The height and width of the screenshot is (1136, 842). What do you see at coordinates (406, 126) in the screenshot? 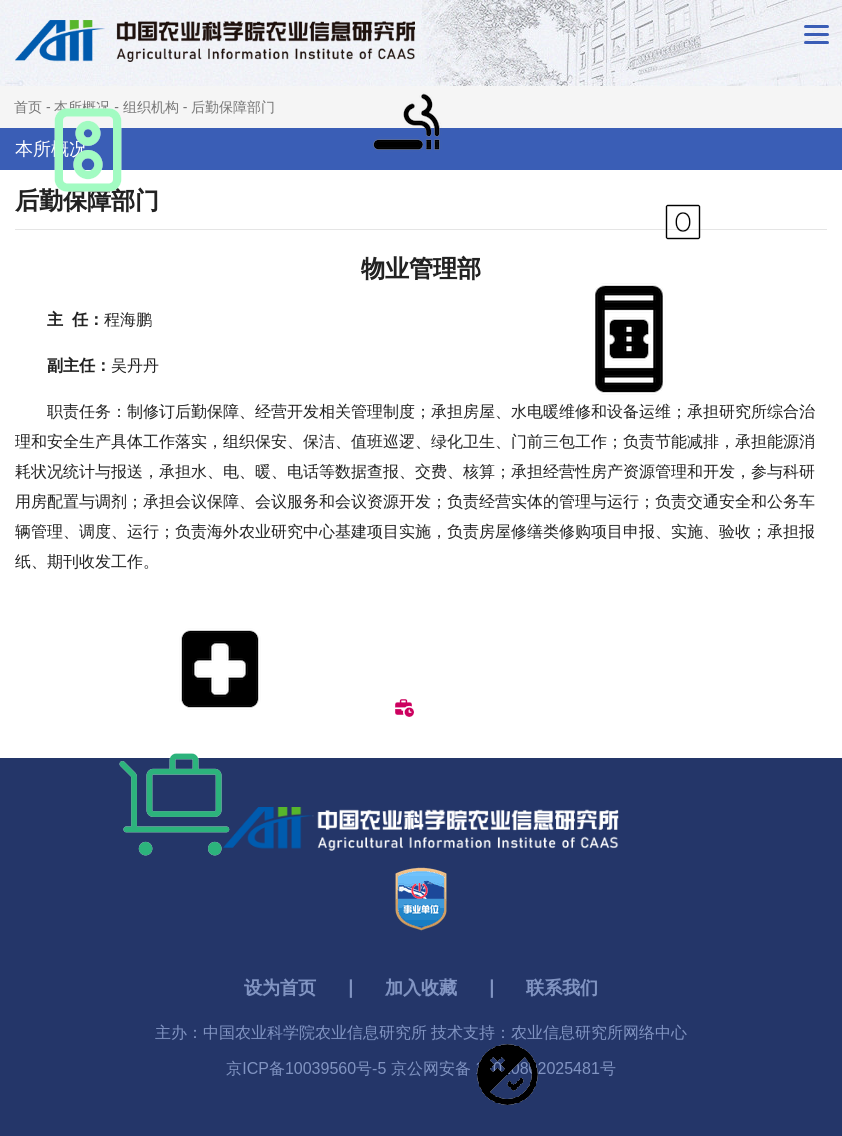
I see `indicates a designated smoking area` at bounding box center [406, 126].